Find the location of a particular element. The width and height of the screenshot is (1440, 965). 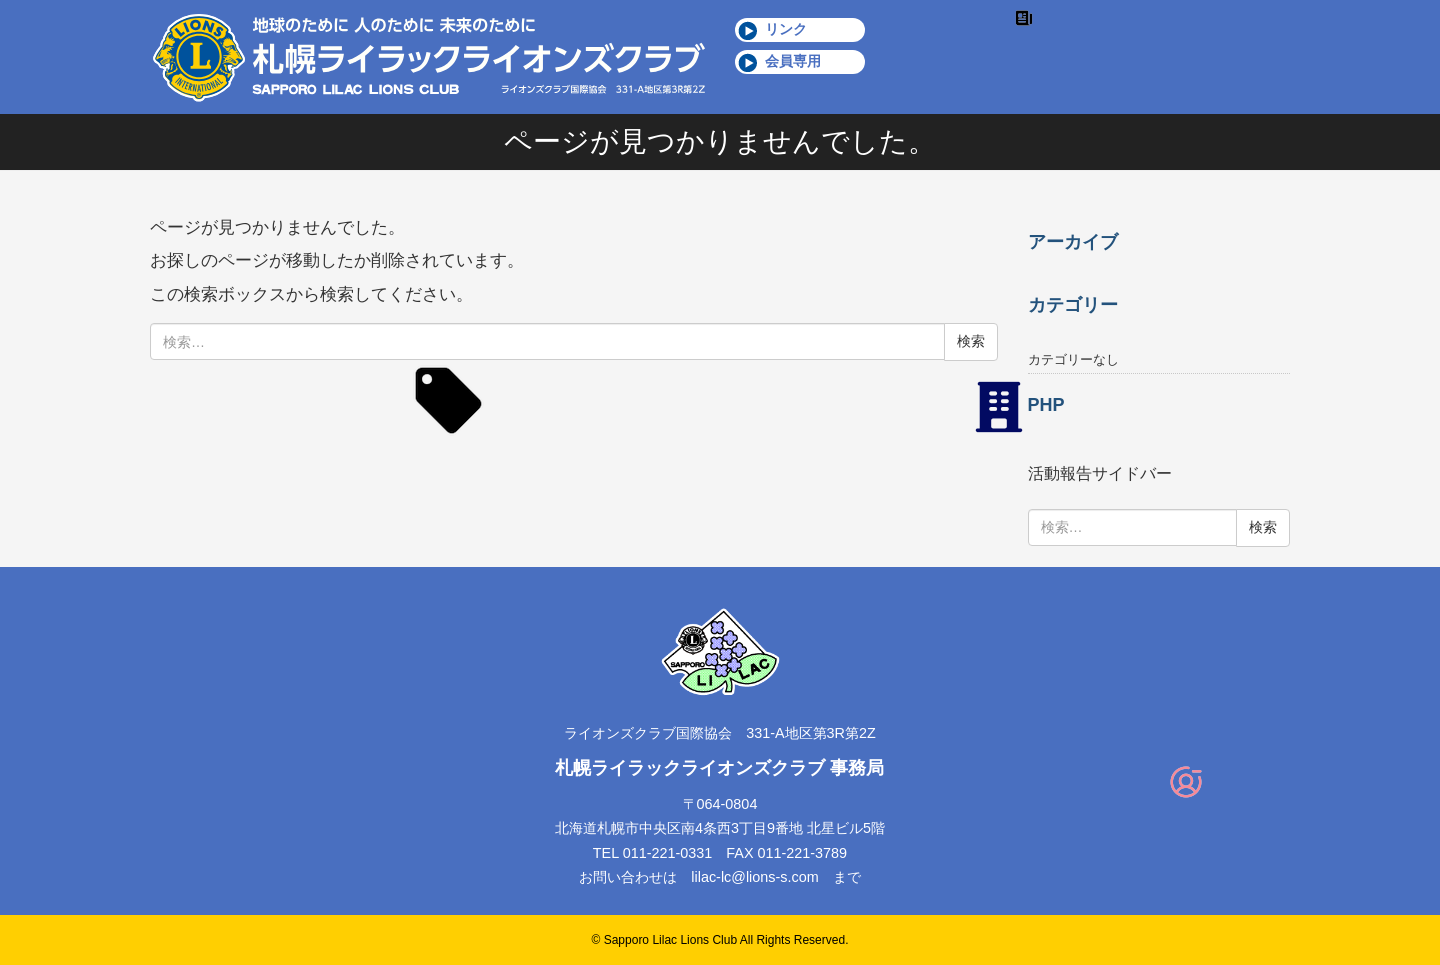

view office or workplace information is located at coordinates (999, 407).